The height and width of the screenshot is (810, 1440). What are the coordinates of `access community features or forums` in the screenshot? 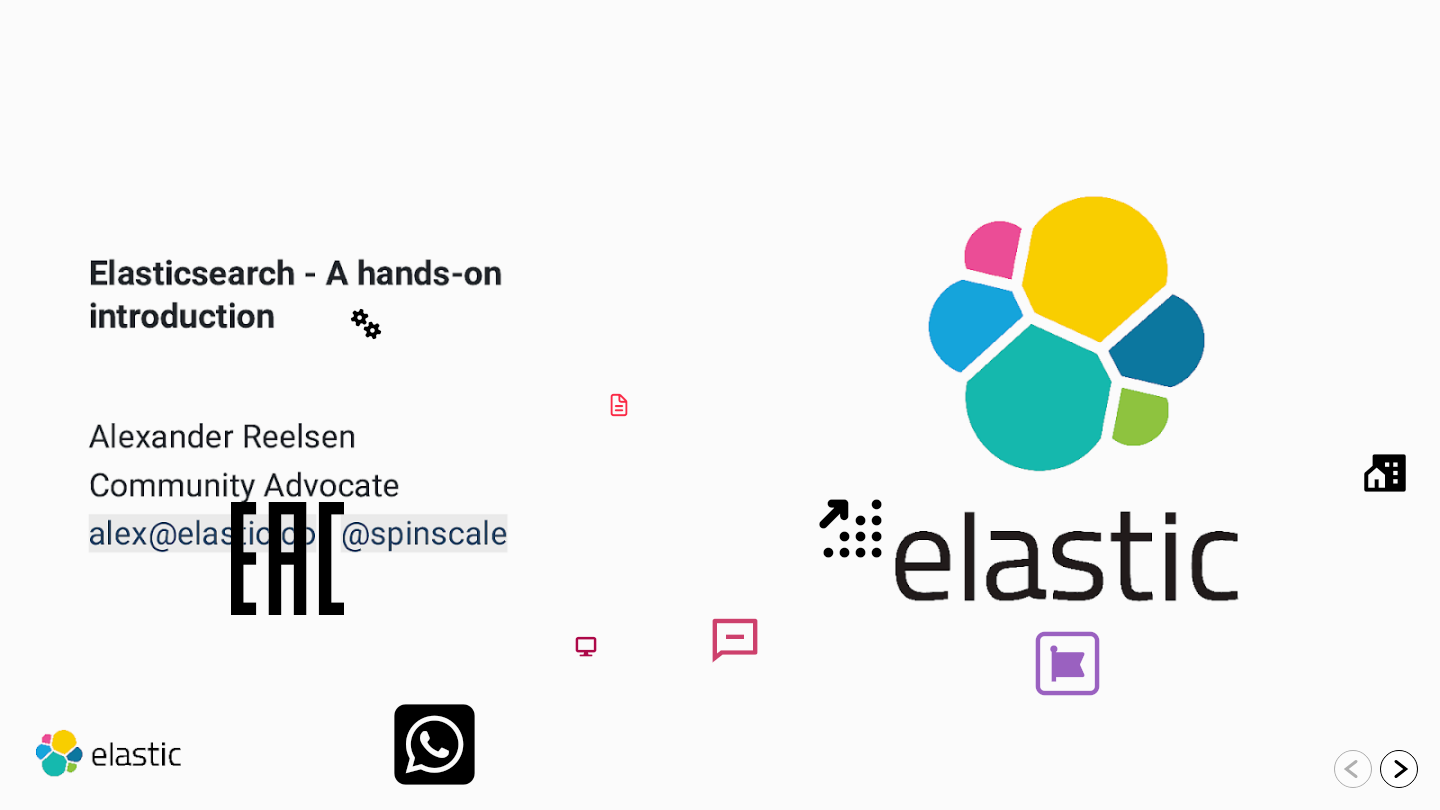 It's located at (1385, 473).